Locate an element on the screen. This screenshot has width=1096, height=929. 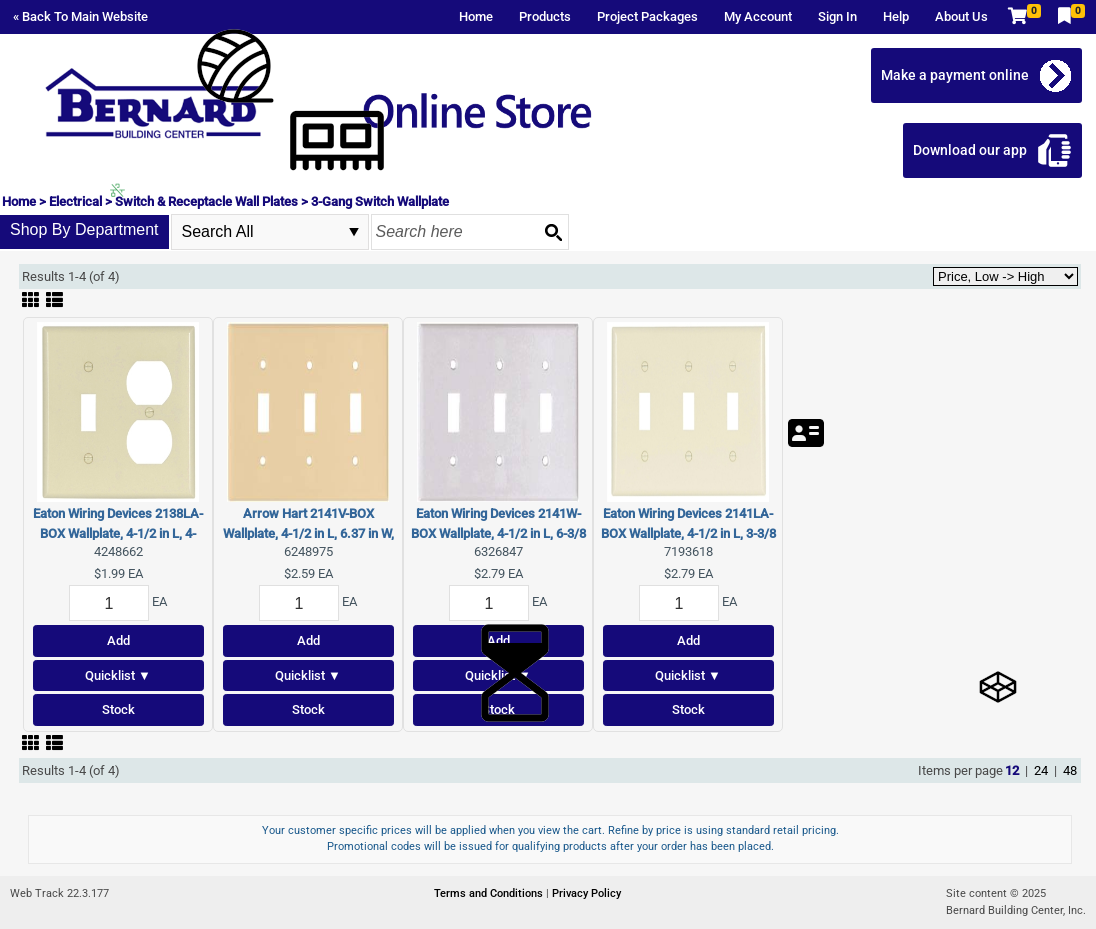
open CodePen profile or projects is located at coordinates (998, 687).